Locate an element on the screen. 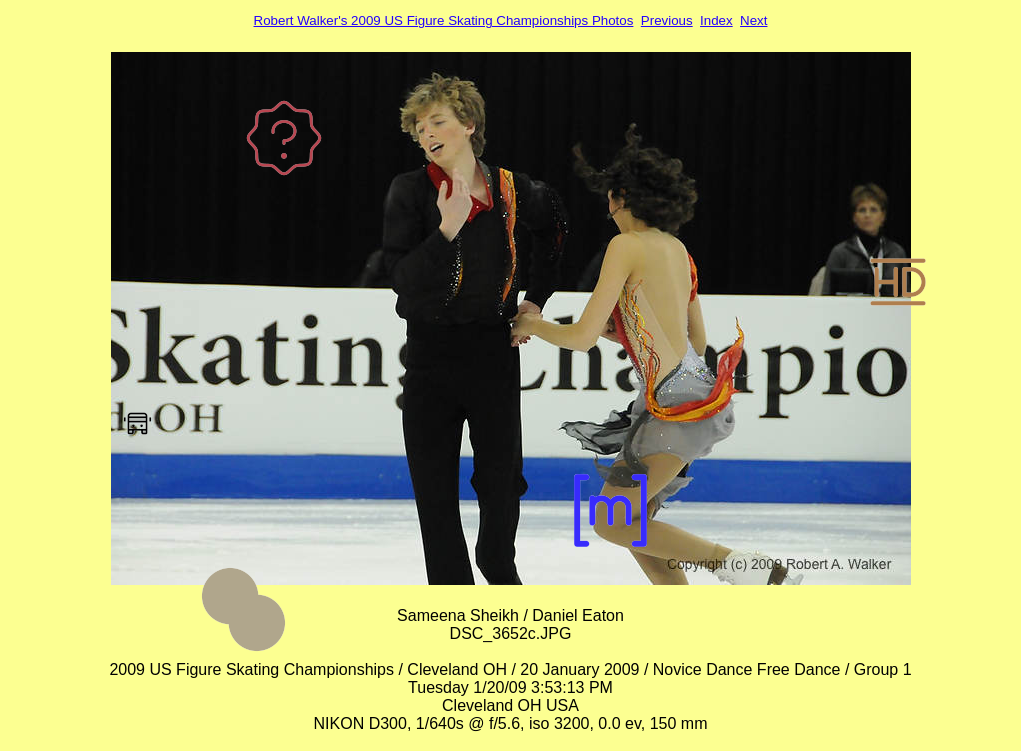 This screenshot has width=1021, height=751. merge or combine selected items is located at coordinates (243, 609).